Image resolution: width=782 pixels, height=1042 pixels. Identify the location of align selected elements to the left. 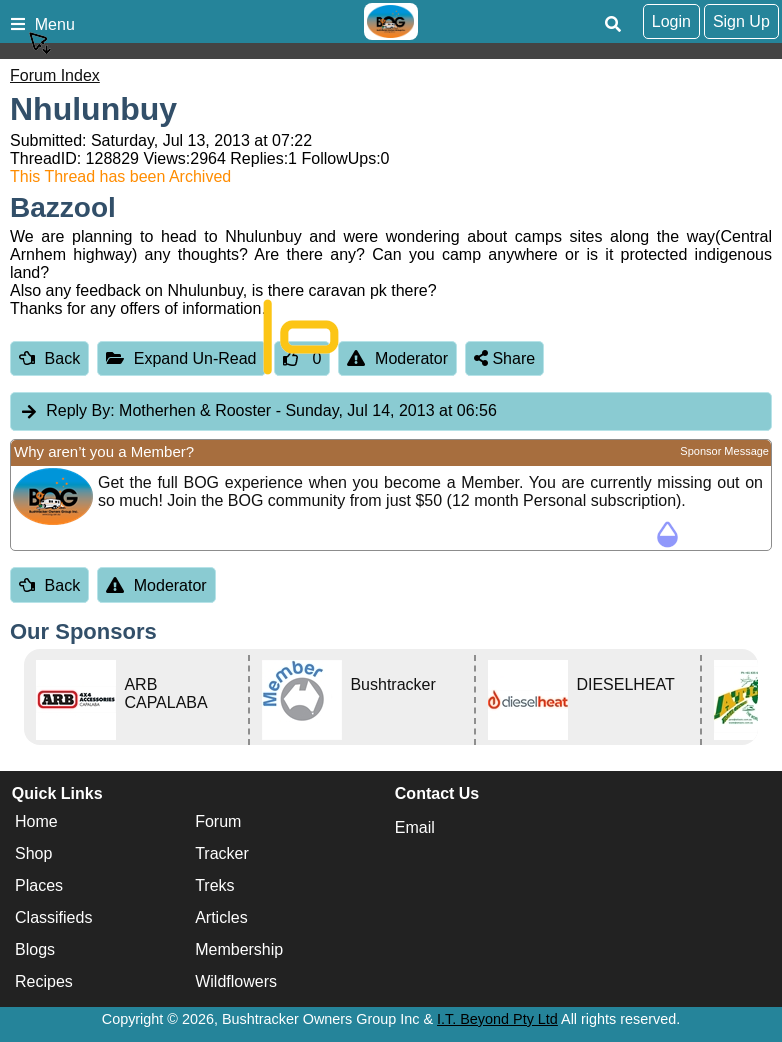
(301, 337).